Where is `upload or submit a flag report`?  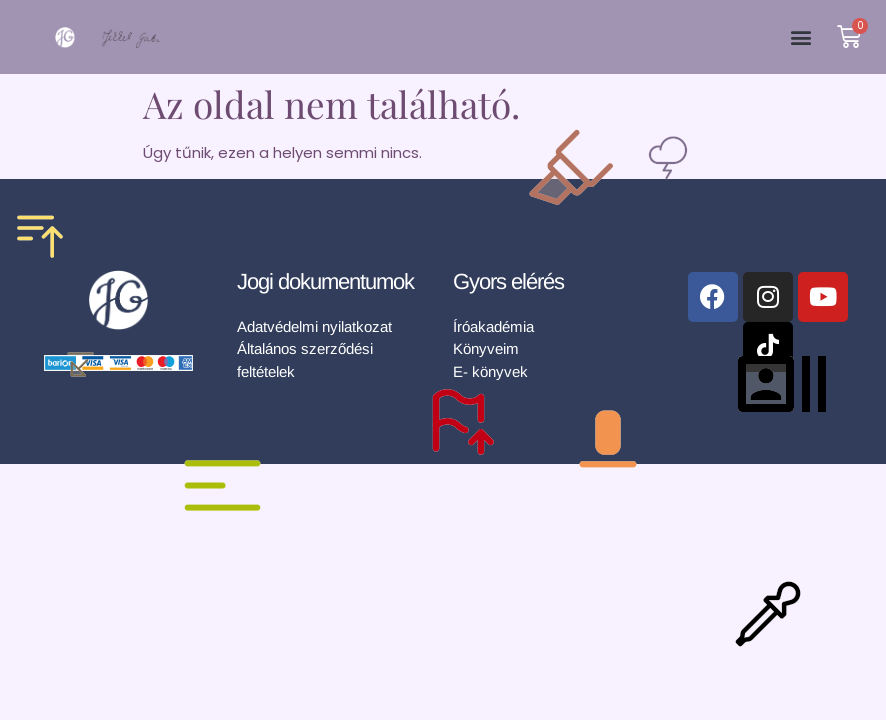
upload or submit a flag report is located at coordinates (458, 419).